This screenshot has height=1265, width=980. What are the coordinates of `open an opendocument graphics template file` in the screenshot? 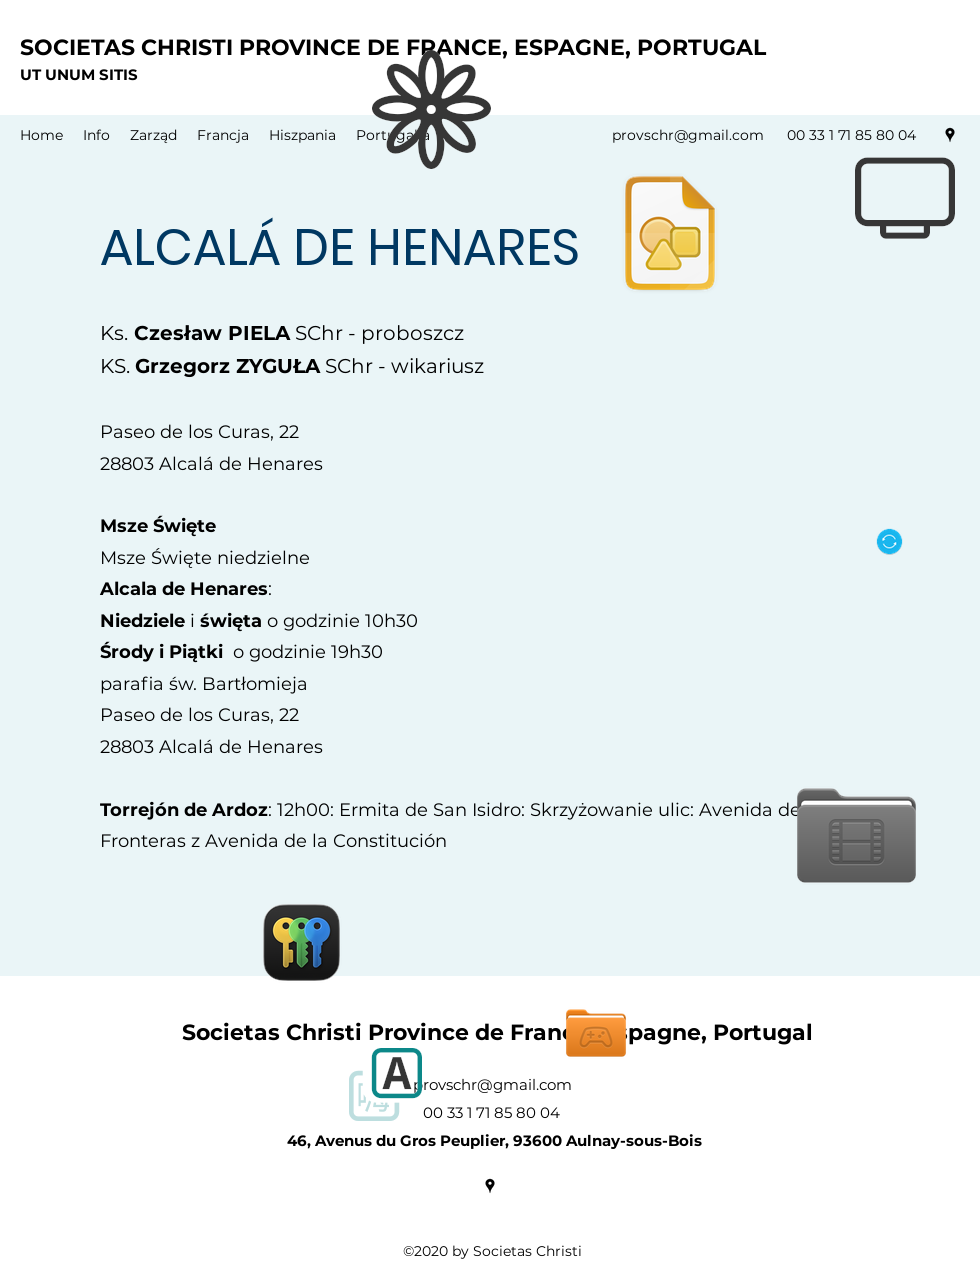 It's located at (670, 233).